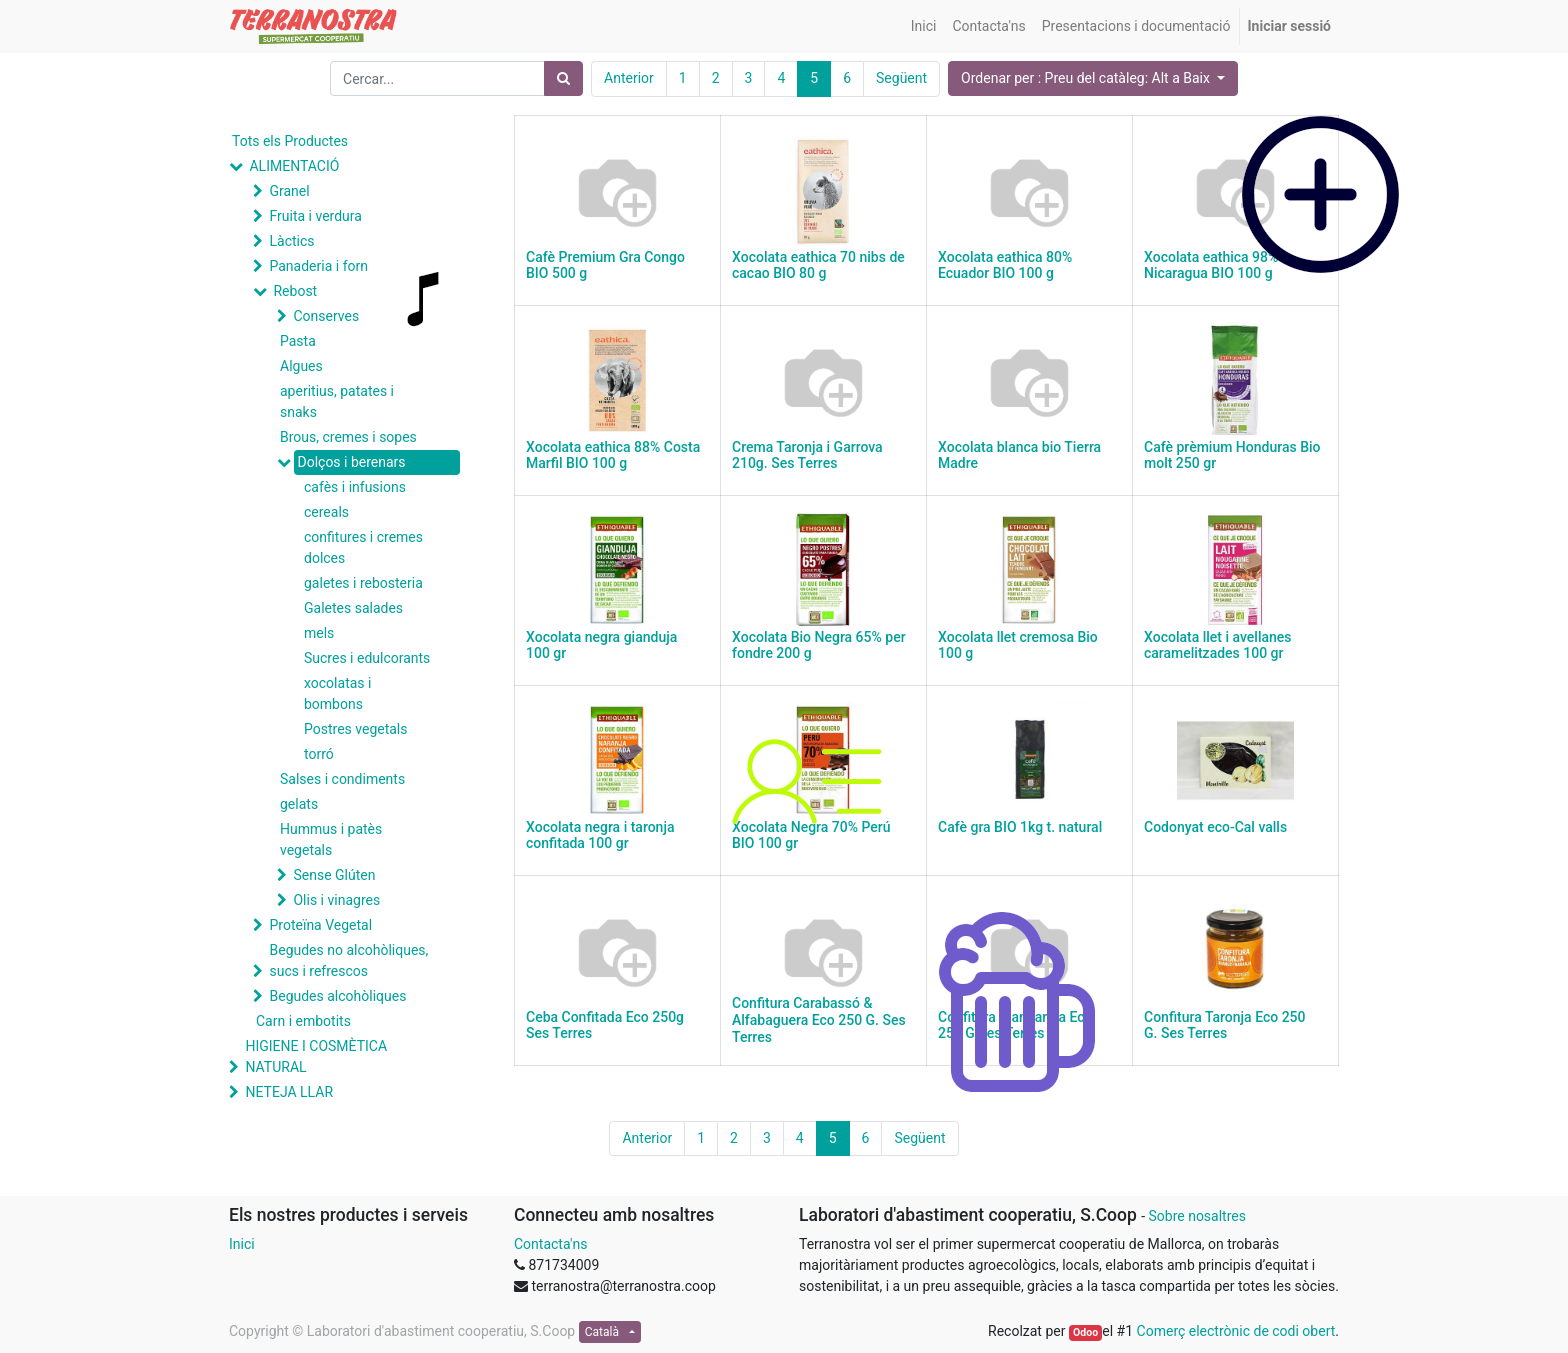  I want to click on view user list or directory, so click(804, 781).